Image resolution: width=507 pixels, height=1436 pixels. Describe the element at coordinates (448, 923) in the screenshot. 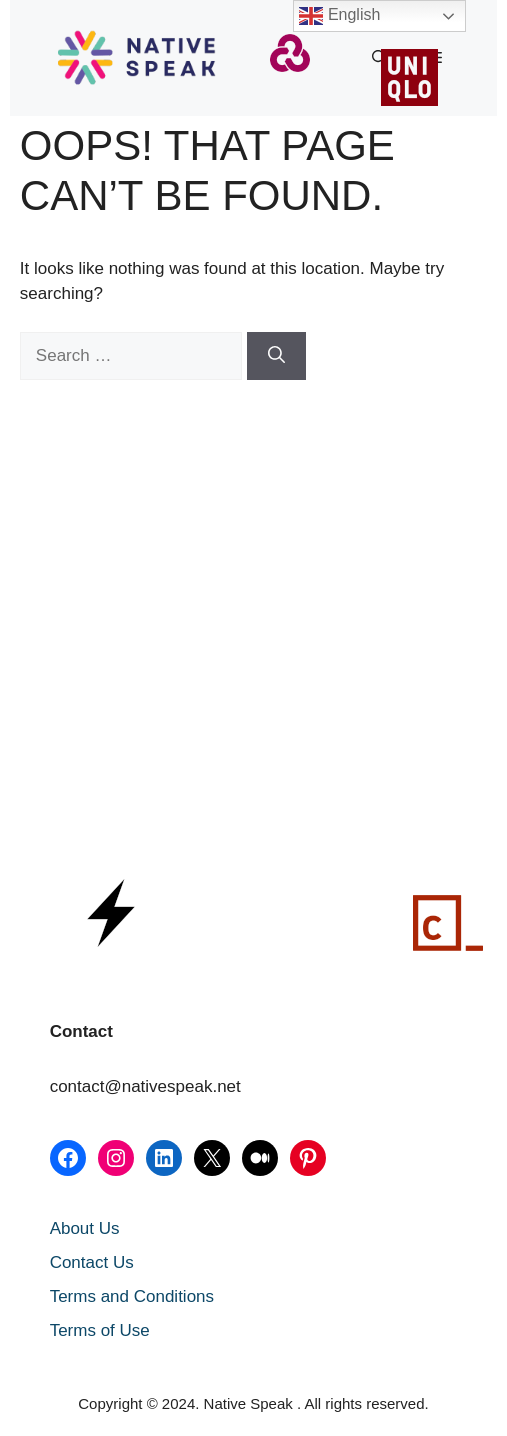

I see `open codecademy app or website` at that location.